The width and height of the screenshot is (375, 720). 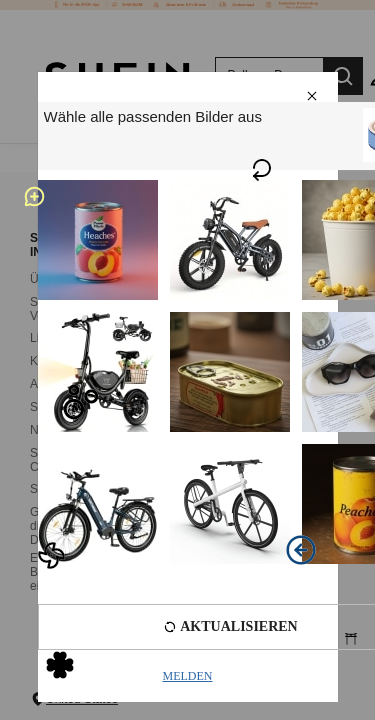 What do you see at coordinates (34, 196) in the screenshot?
I see `start a new conversation` at bounding box center [34, 196].